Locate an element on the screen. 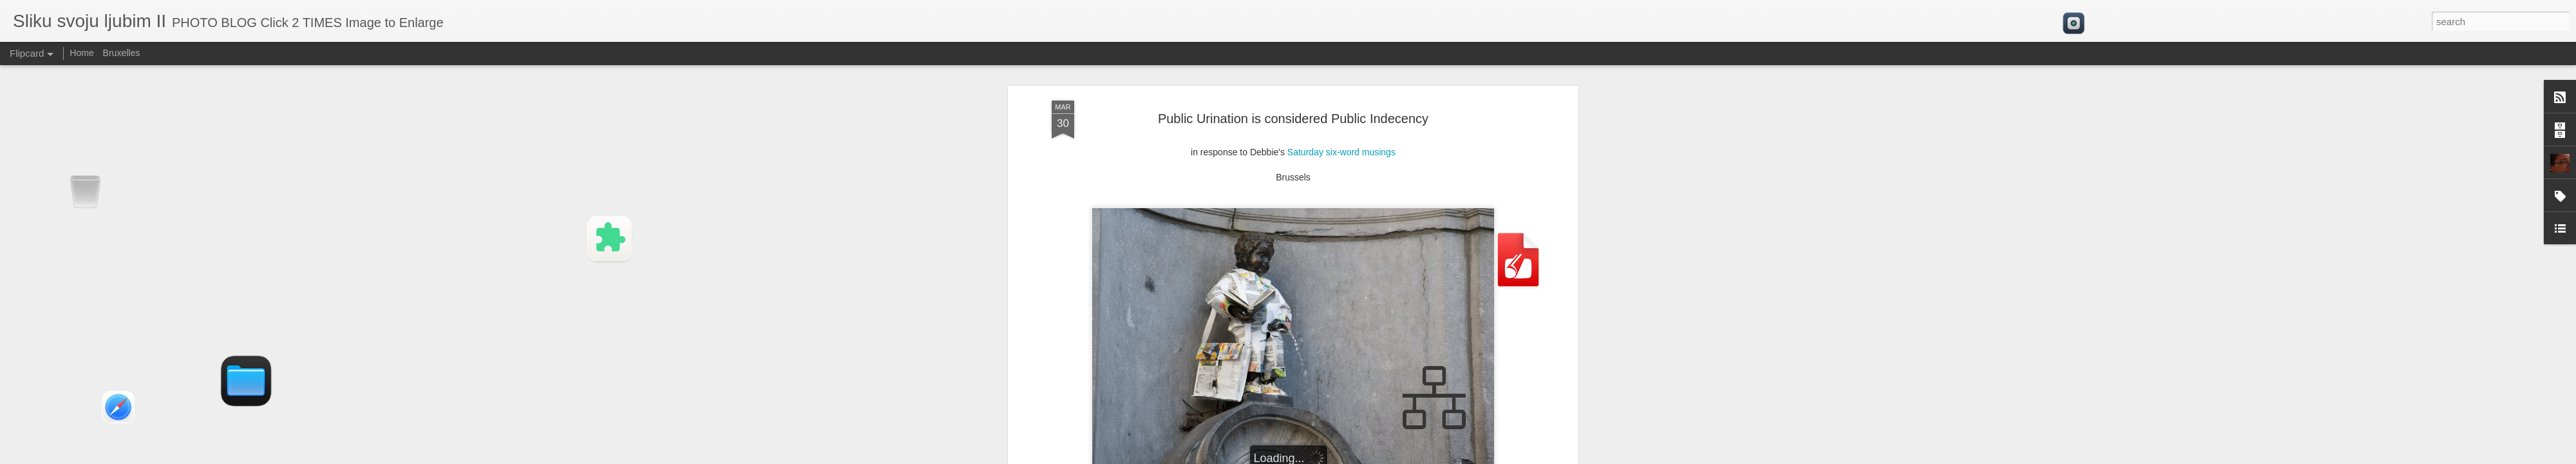 The image size is (2576, 464). open the trash to view deleted items is located at coordinates (85, 191).